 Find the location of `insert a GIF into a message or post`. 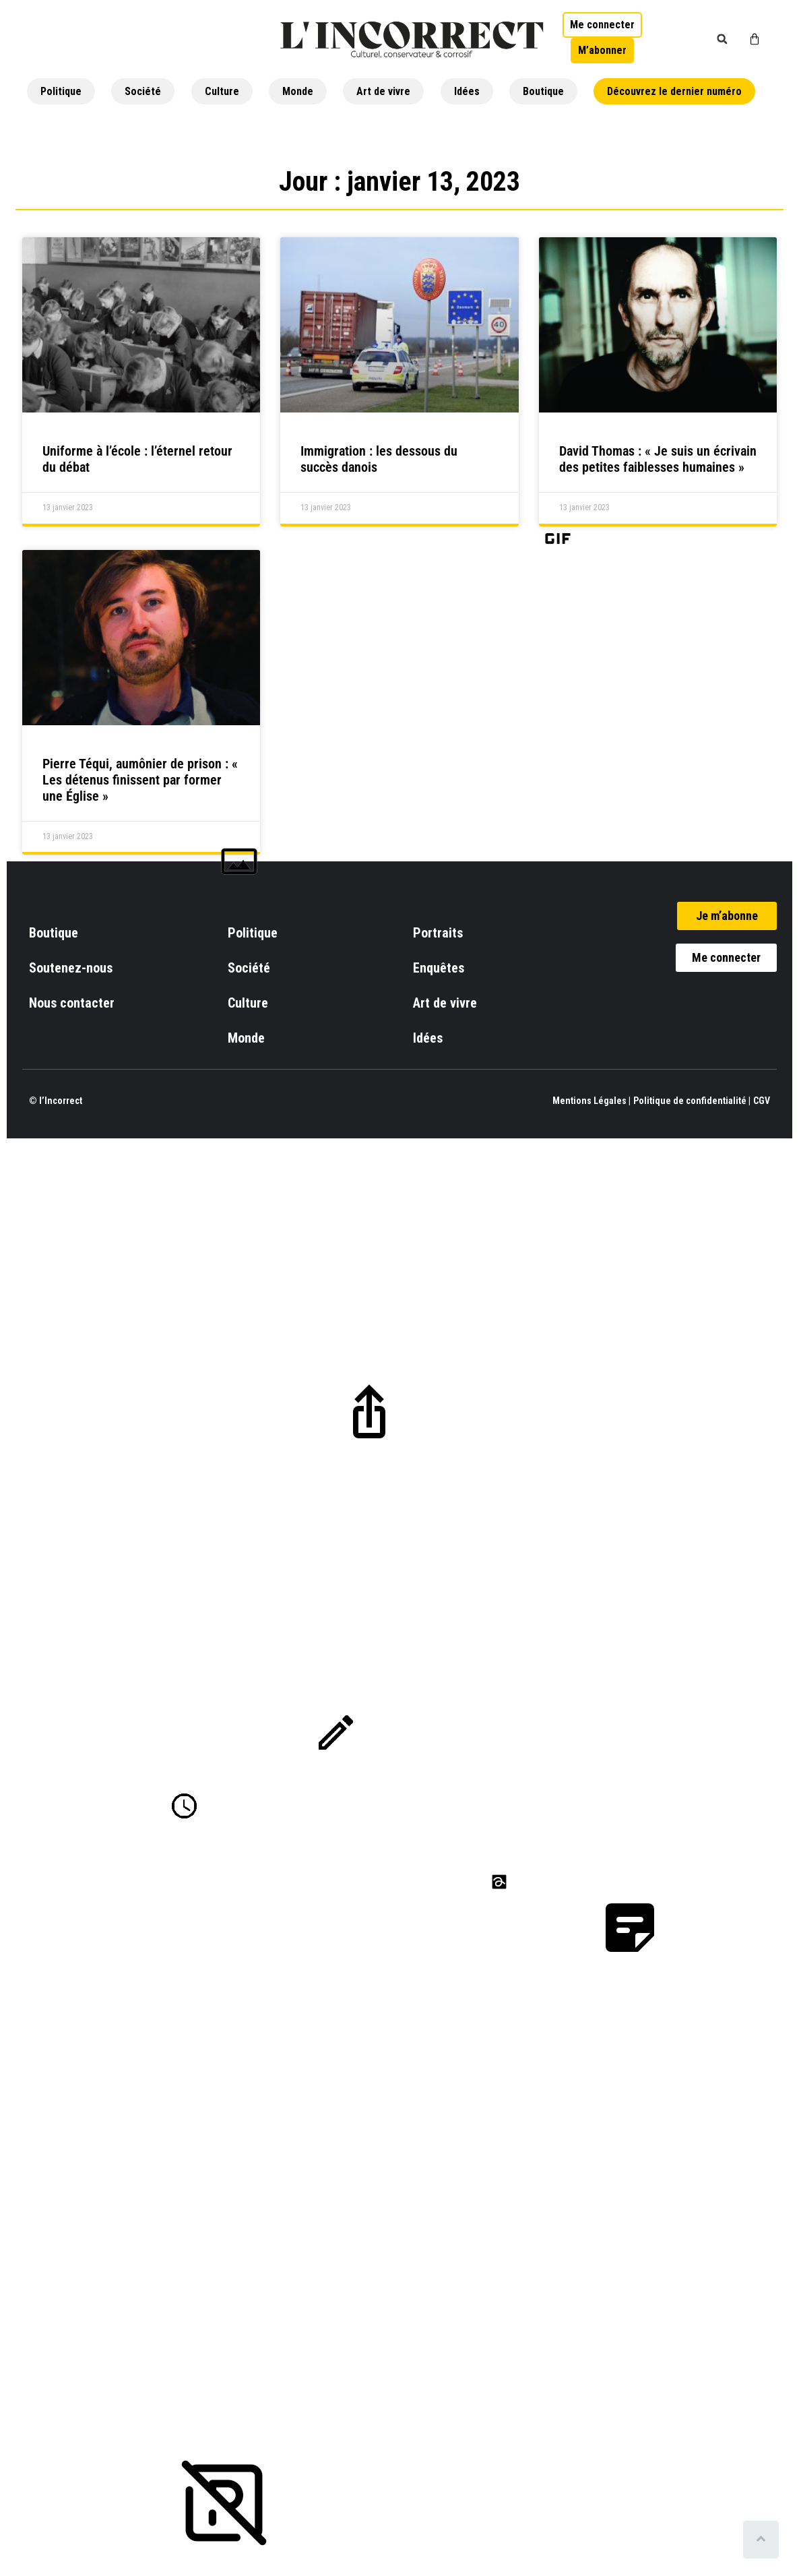

insert a GIF into a message or post is located at coordinates (558, 539).